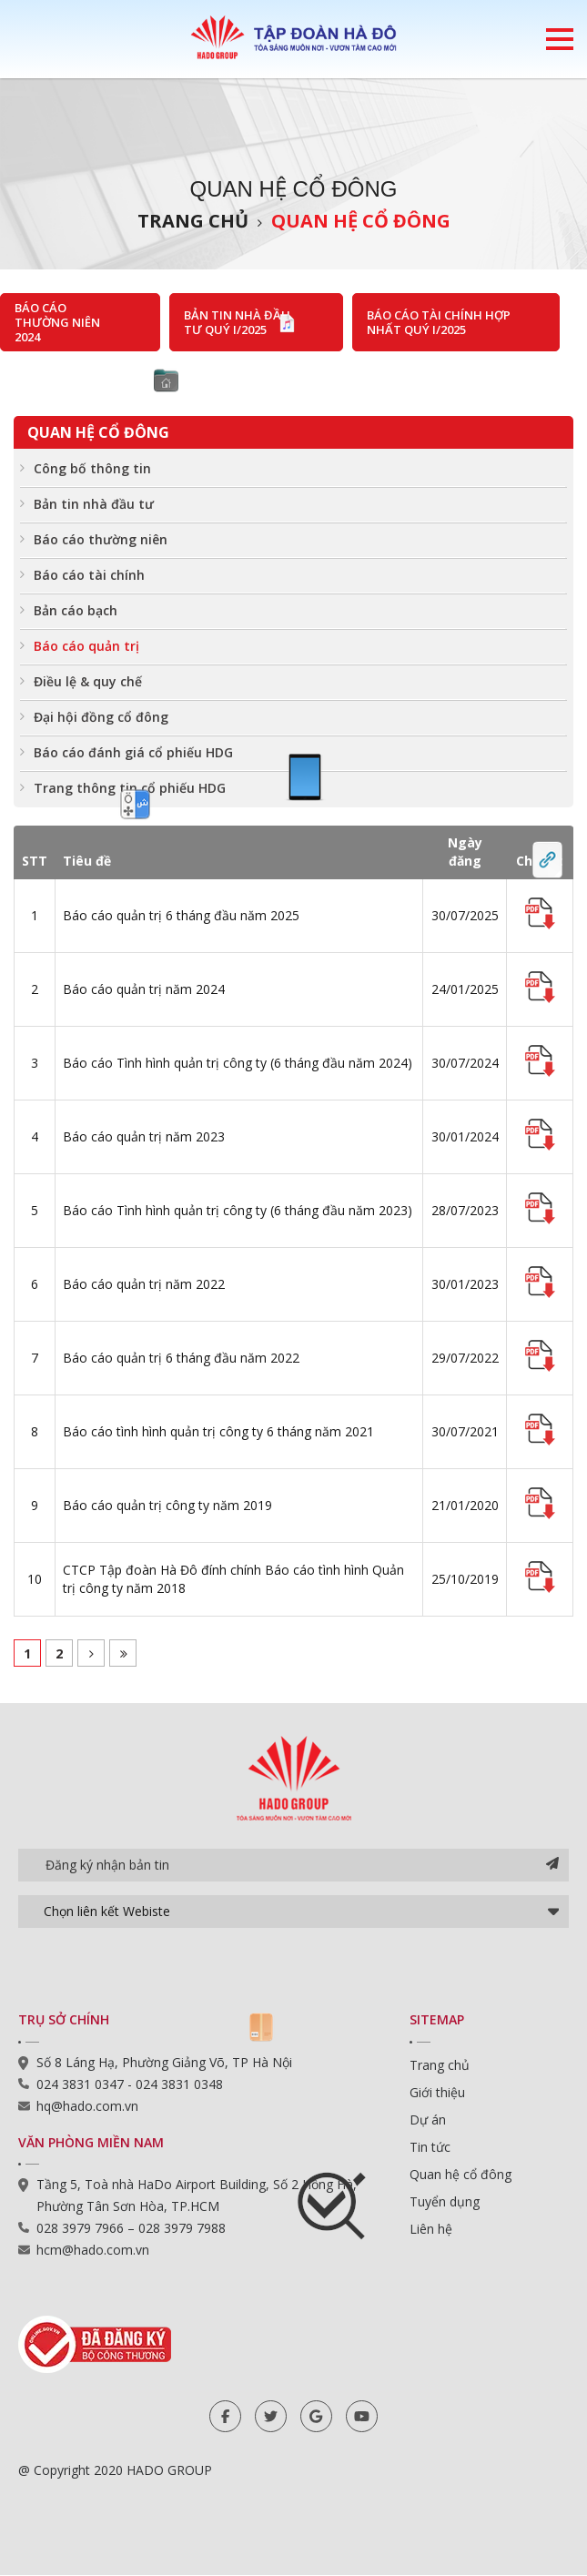  What do you see at coordinates (305, 777) in the screenshot?
I see `iPad with cellular connectivity` at bounding box center [305, 777].